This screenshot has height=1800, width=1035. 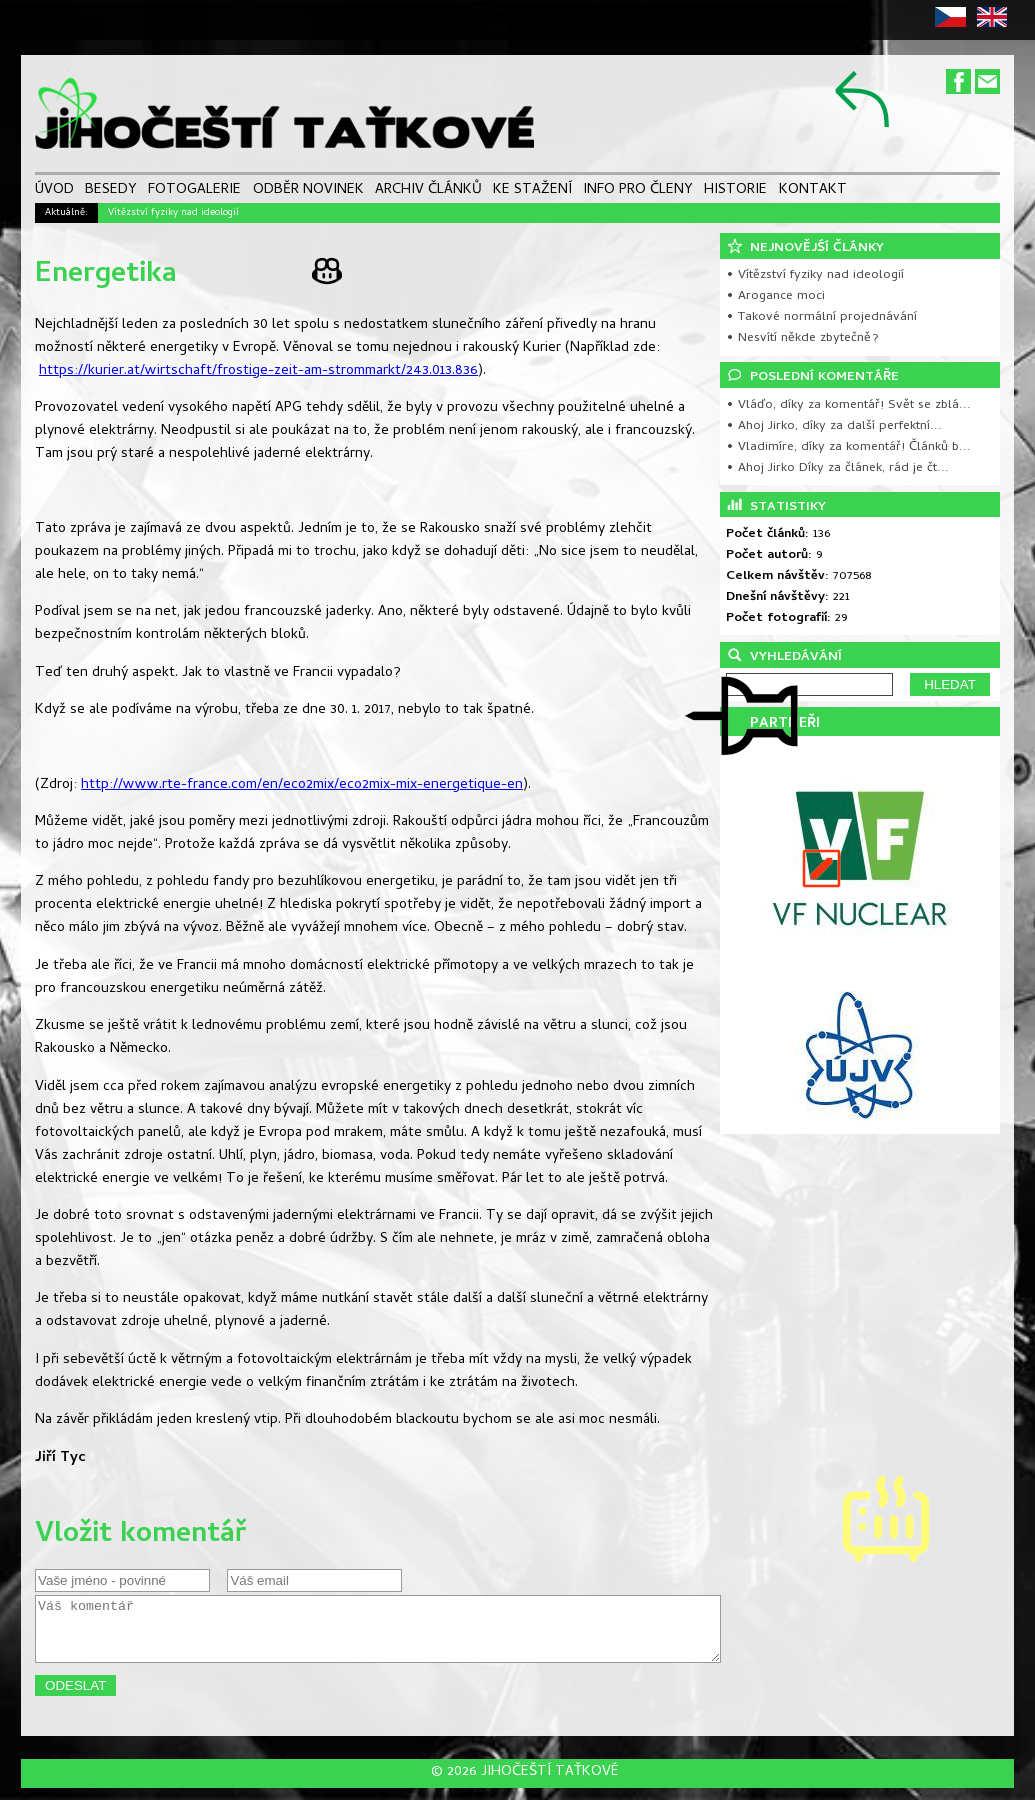 What do you see at coordinates (886, 1519) in the screenshot?
I see `adjust heater or heating settings` at bounding box center [886, 1519].